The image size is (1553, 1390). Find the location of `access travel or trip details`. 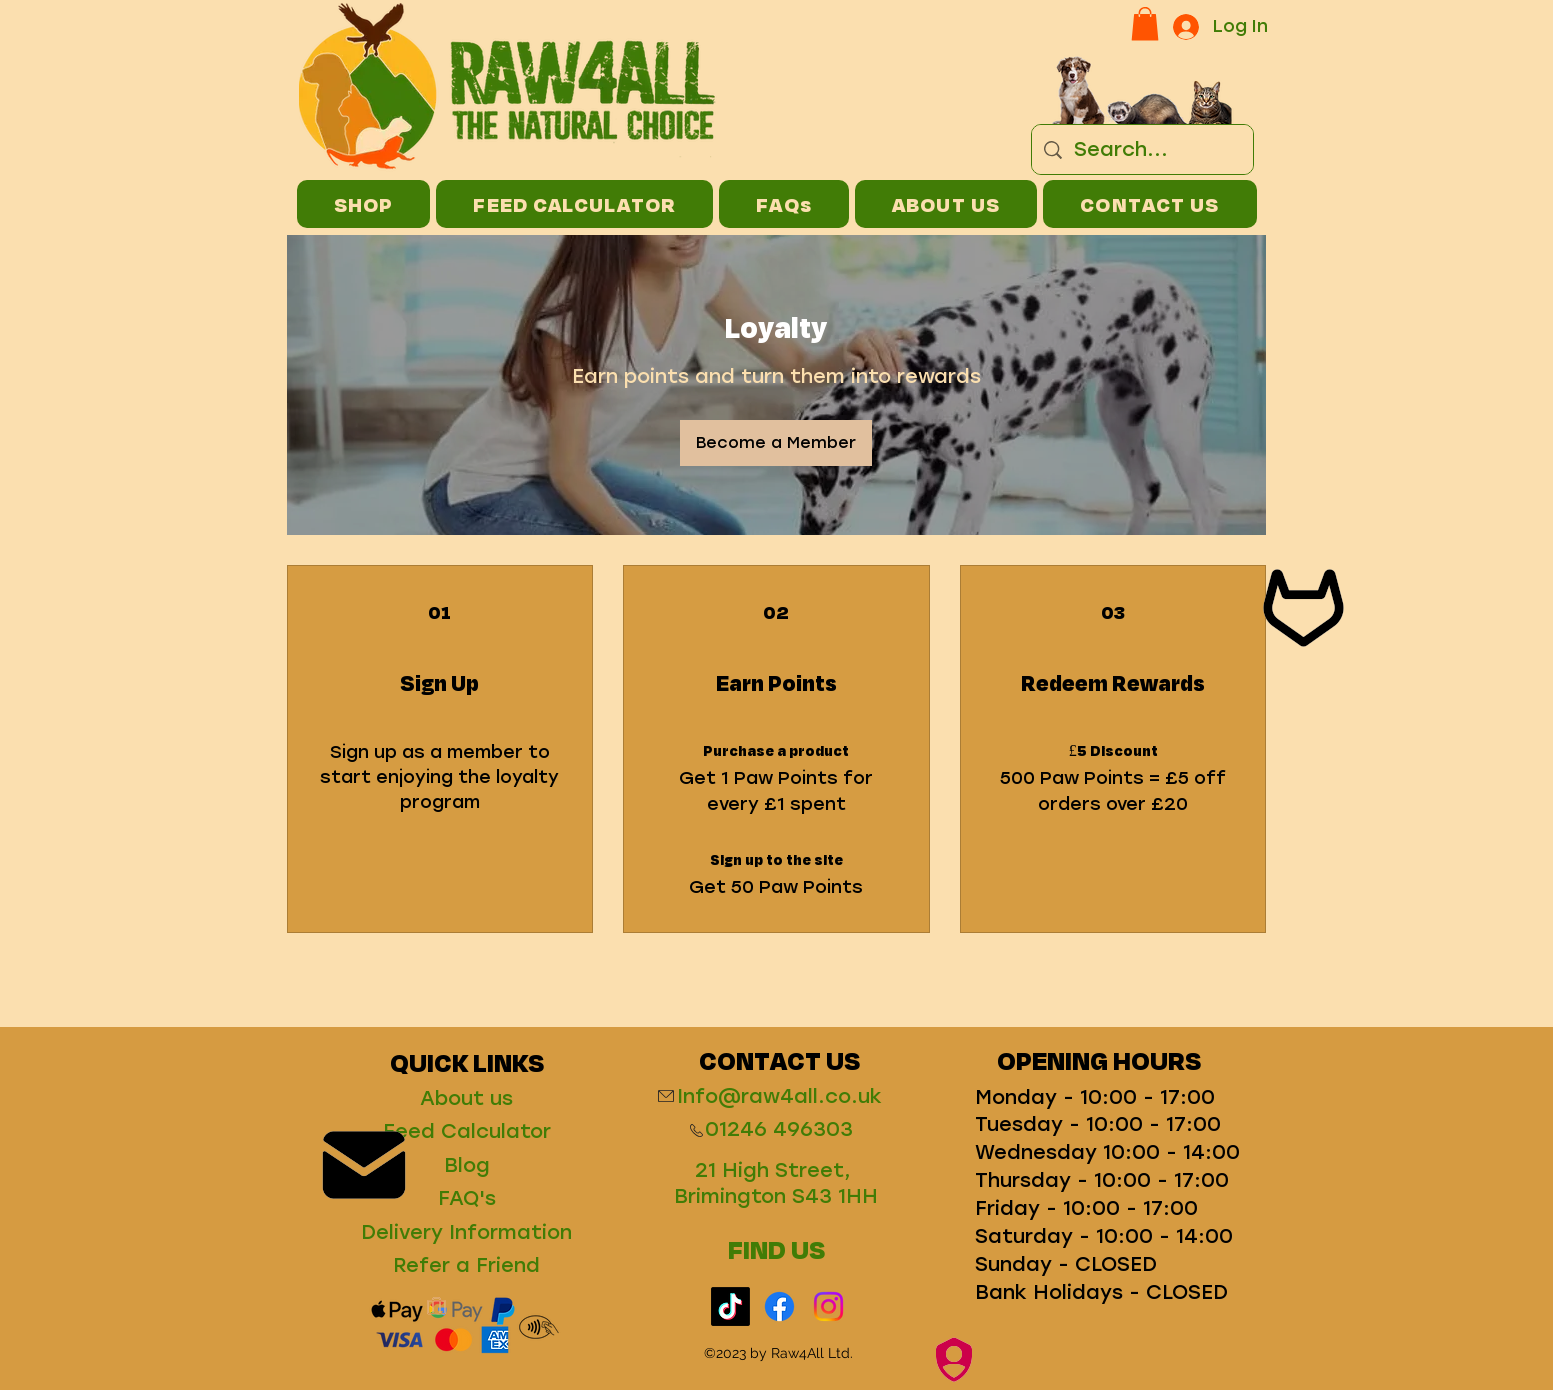

access travel or trip details is located at coordinates (436, 1306).